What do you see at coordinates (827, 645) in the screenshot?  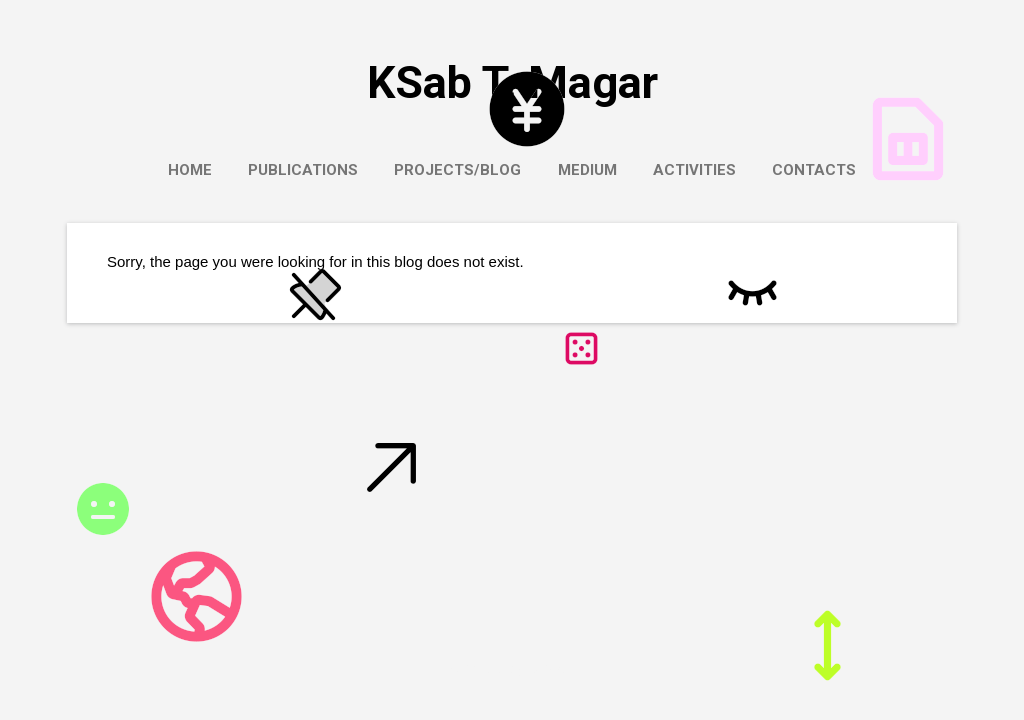 I see `adjust height or vertical size` at bounding box center [827, 645].